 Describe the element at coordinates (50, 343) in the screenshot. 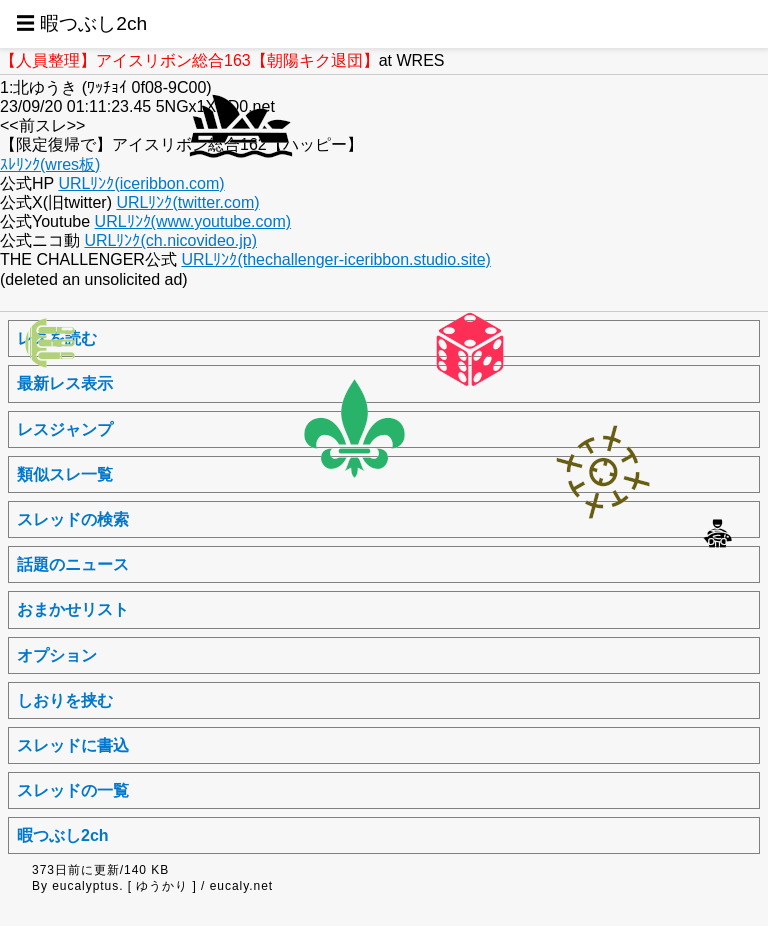

I see `grab or drag interaction gesture` at that location.